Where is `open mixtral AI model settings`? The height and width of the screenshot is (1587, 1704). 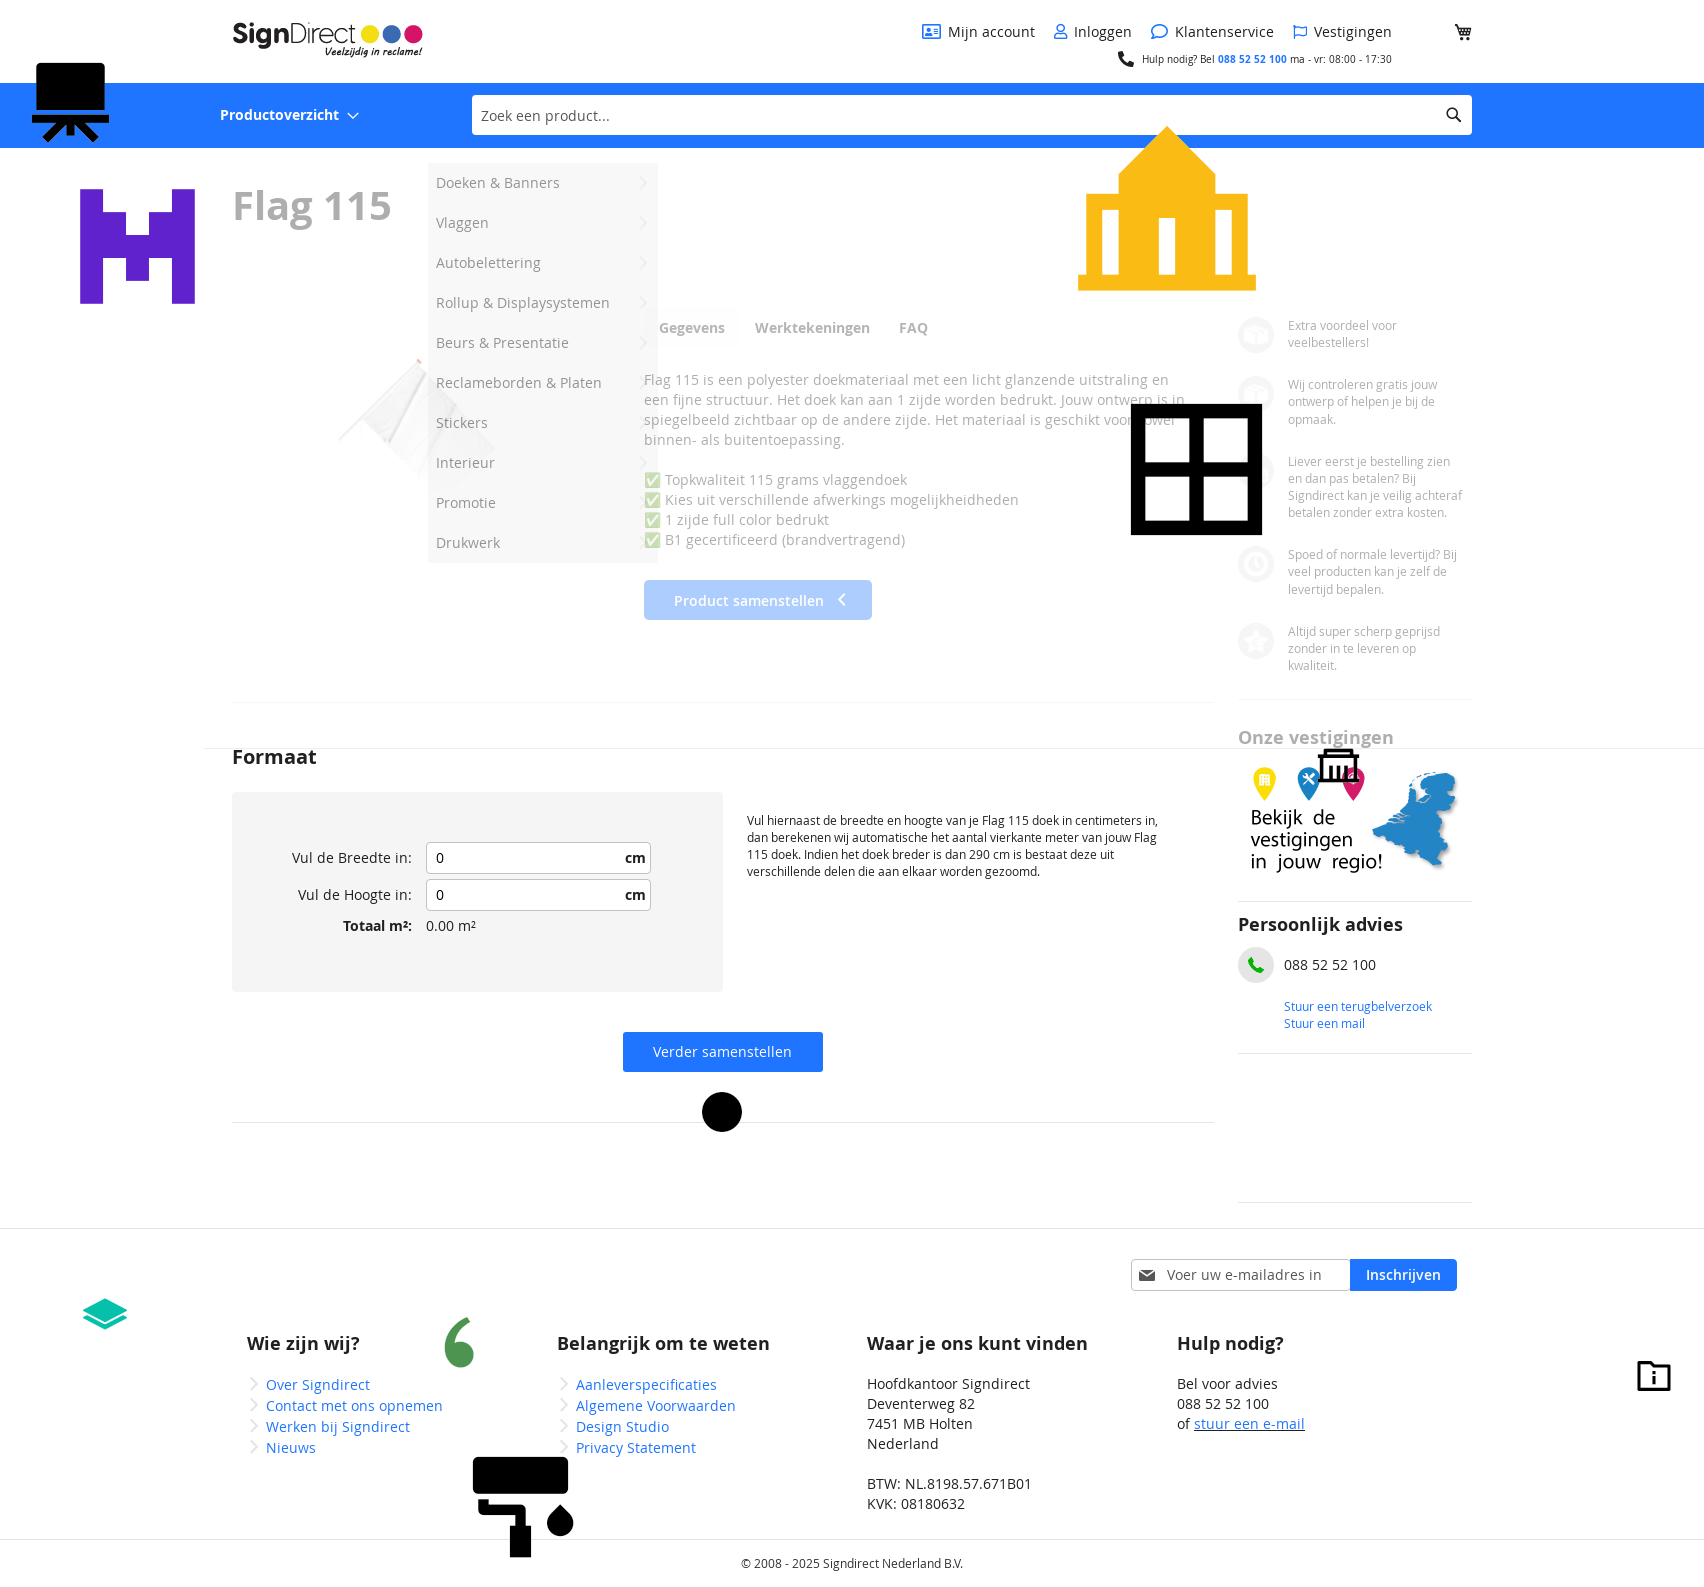
open mixtral AI model settings is located at coordinates (137, 246).